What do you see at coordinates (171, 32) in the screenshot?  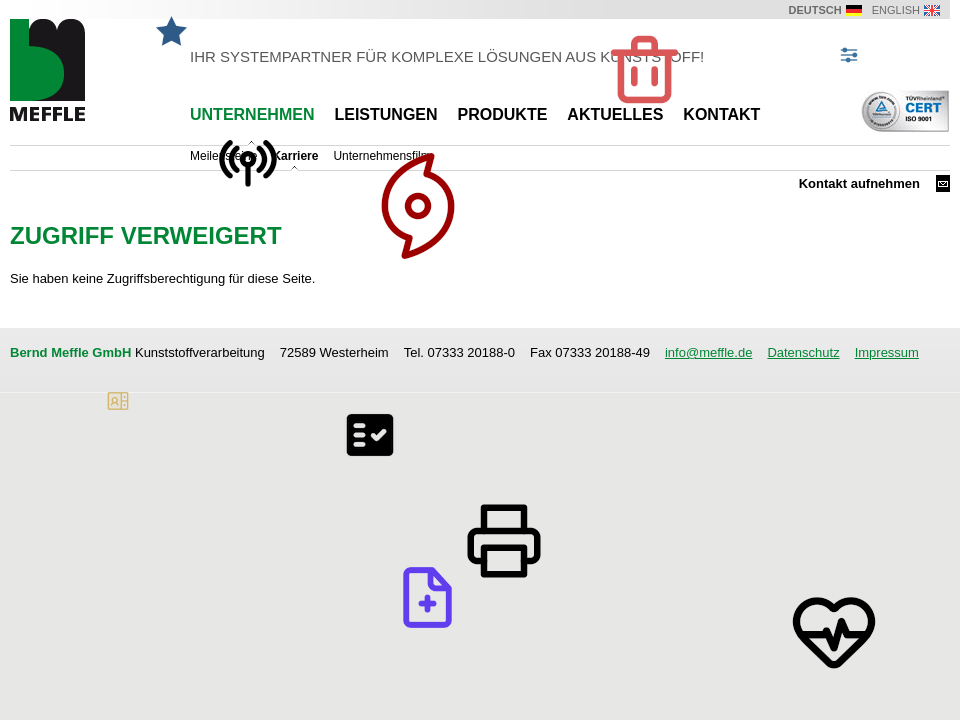 I see `add item to favorites` at bounding box center [171, 32].